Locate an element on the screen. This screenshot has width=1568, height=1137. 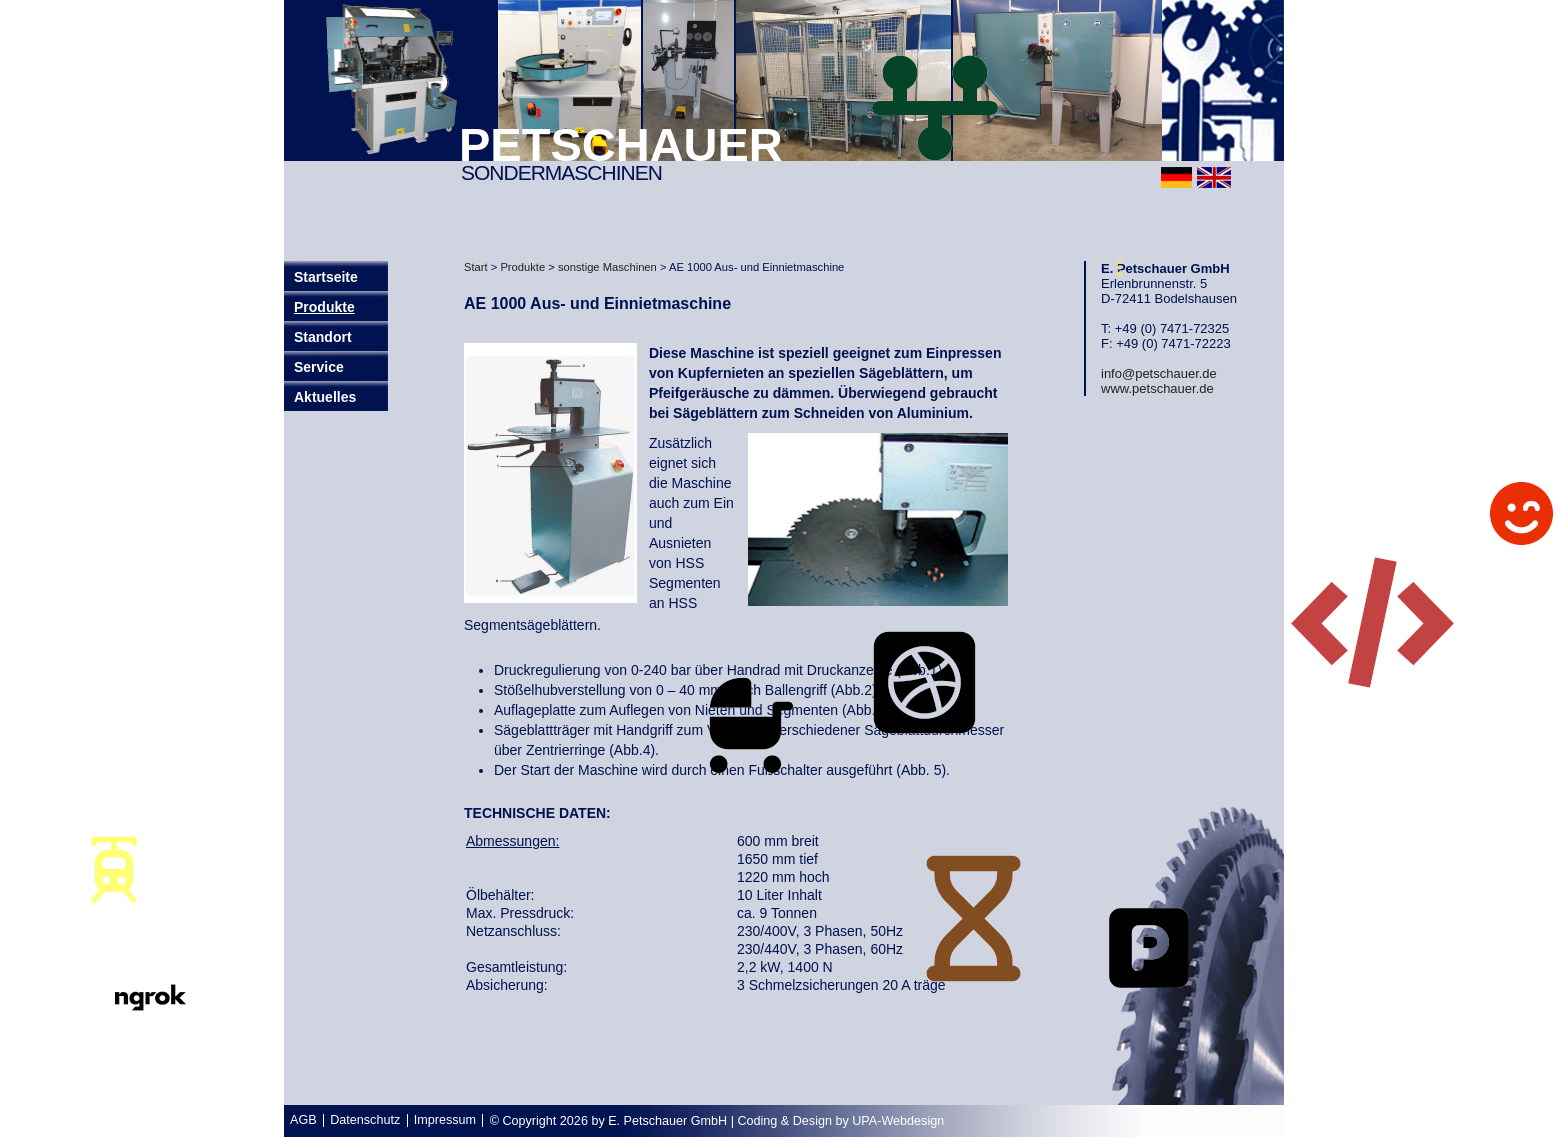
ngrok service integration or connection is located at coordinates (150, 997).